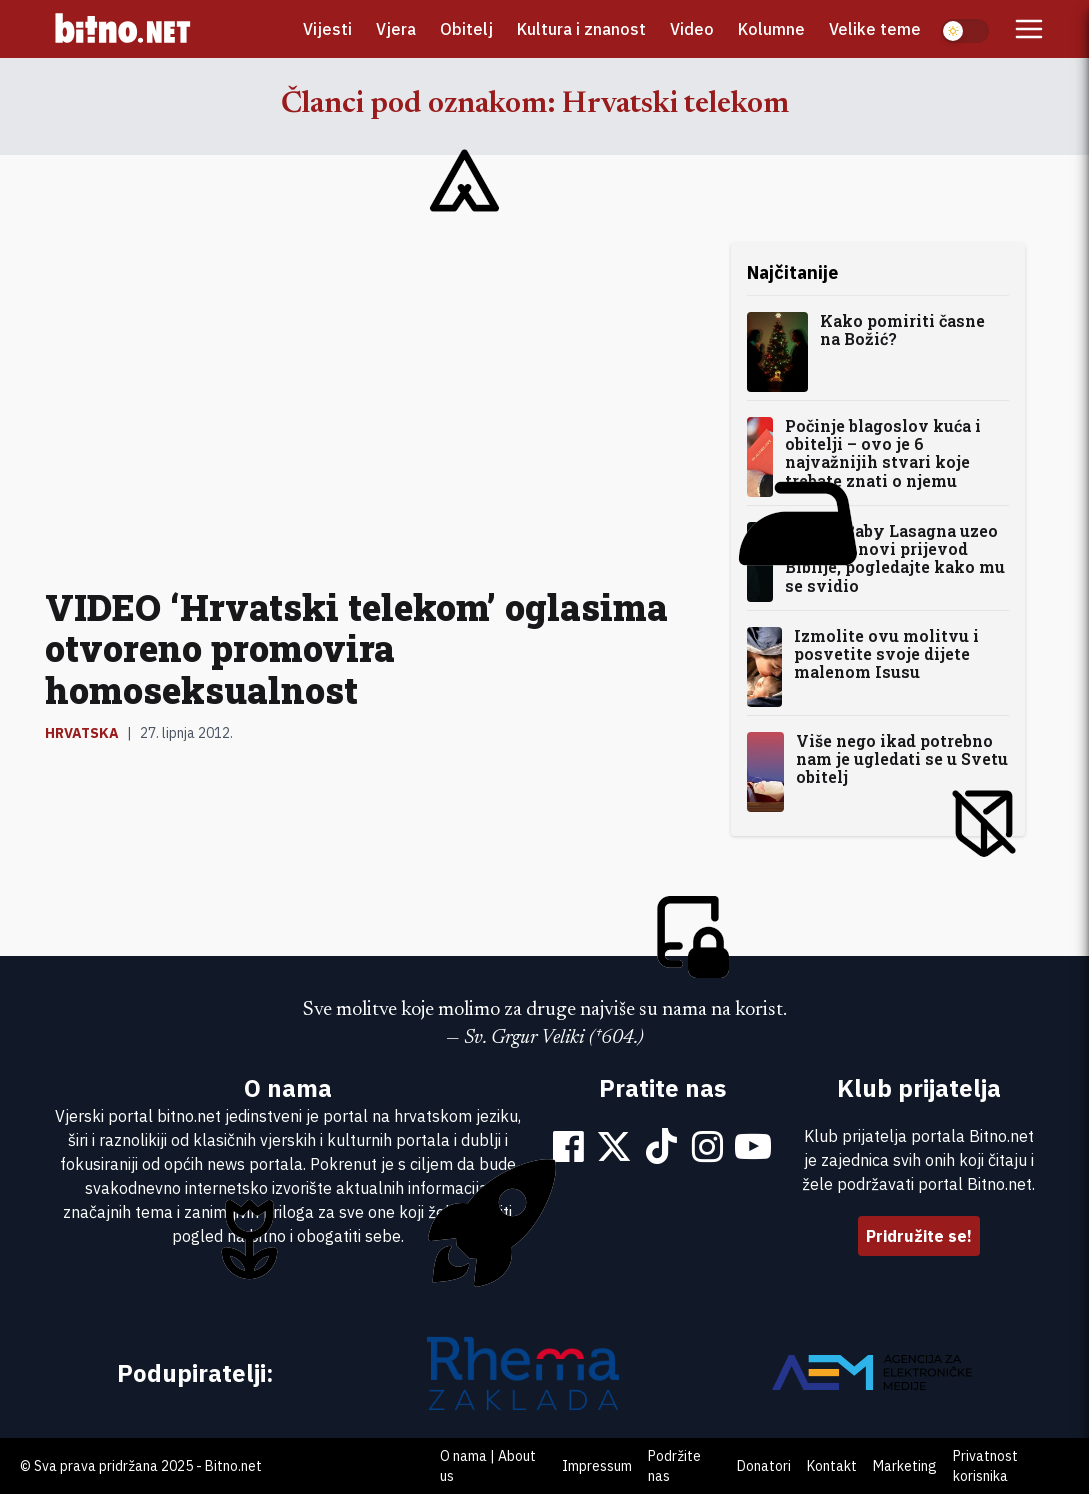  What do you see at coordinates (688, 937) in the screenshot?
I see `indicates a private or locked repository` at bounding box center [688, 937].